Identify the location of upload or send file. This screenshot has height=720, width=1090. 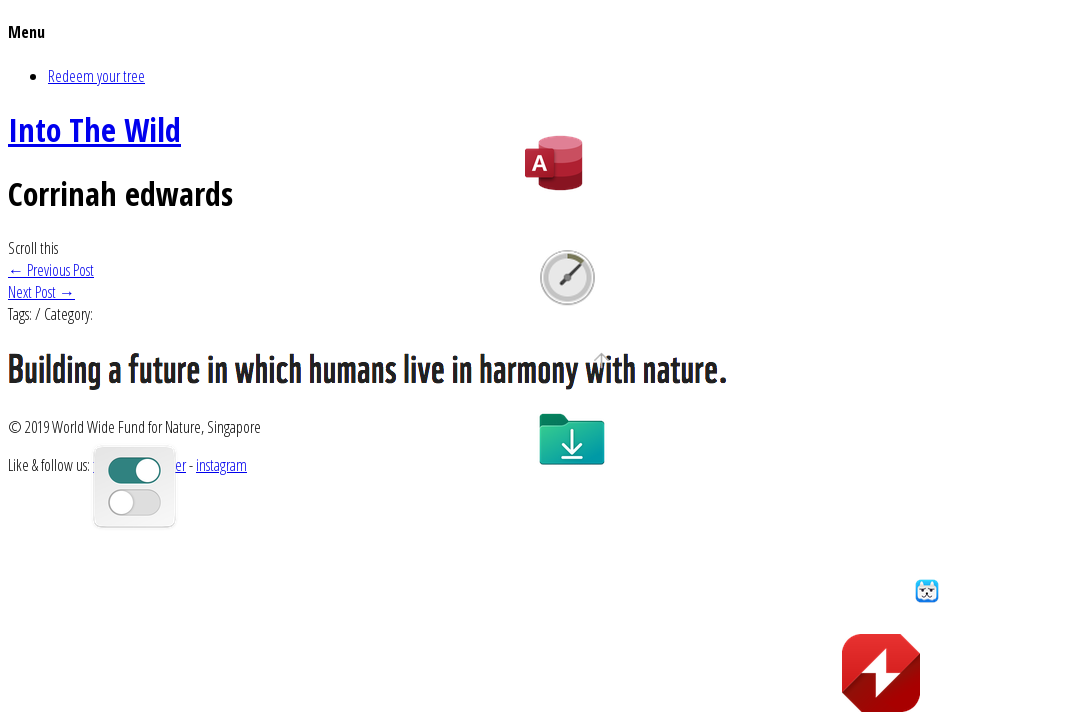
(601, 360).